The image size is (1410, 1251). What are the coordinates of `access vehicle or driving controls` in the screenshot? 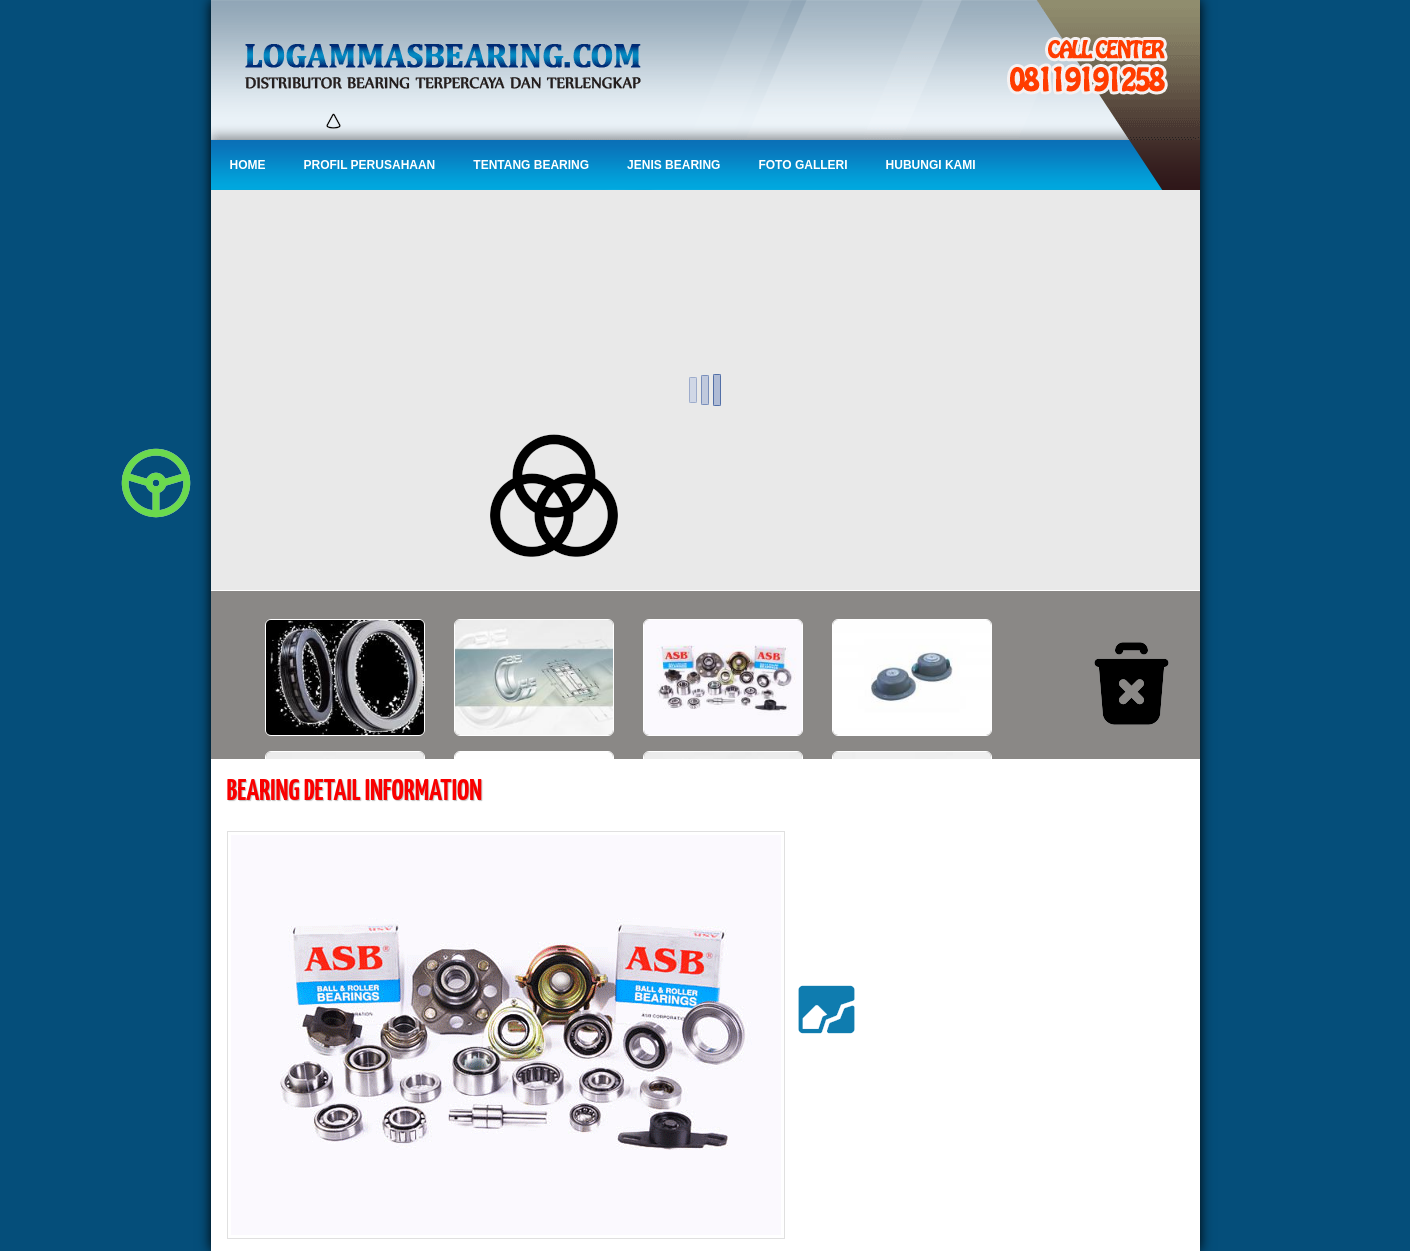 It's located at (156, 483).